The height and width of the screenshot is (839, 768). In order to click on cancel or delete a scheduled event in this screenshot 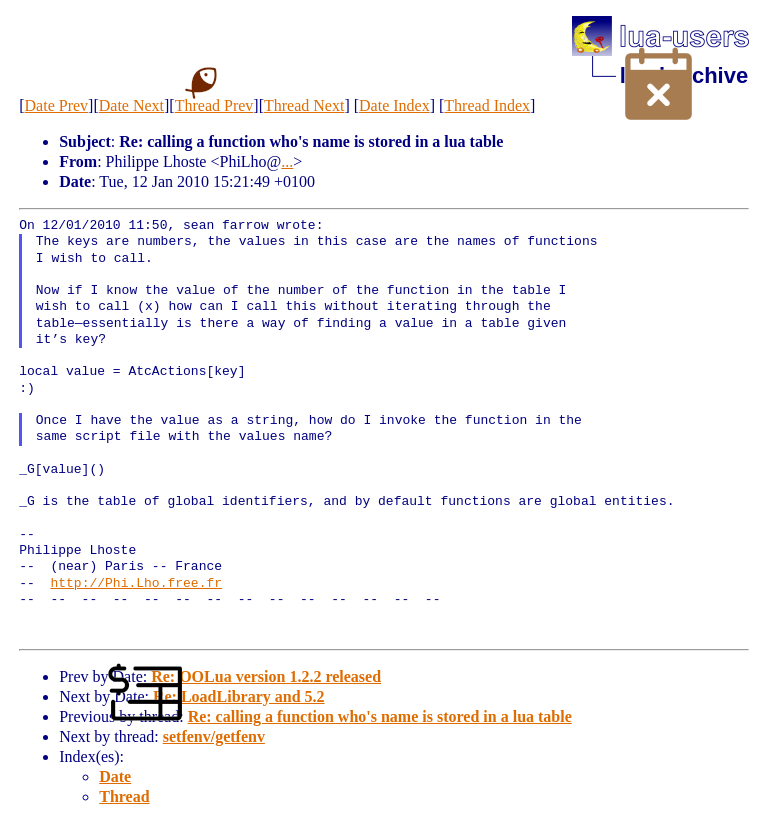, I will do `click(658, 86)`.